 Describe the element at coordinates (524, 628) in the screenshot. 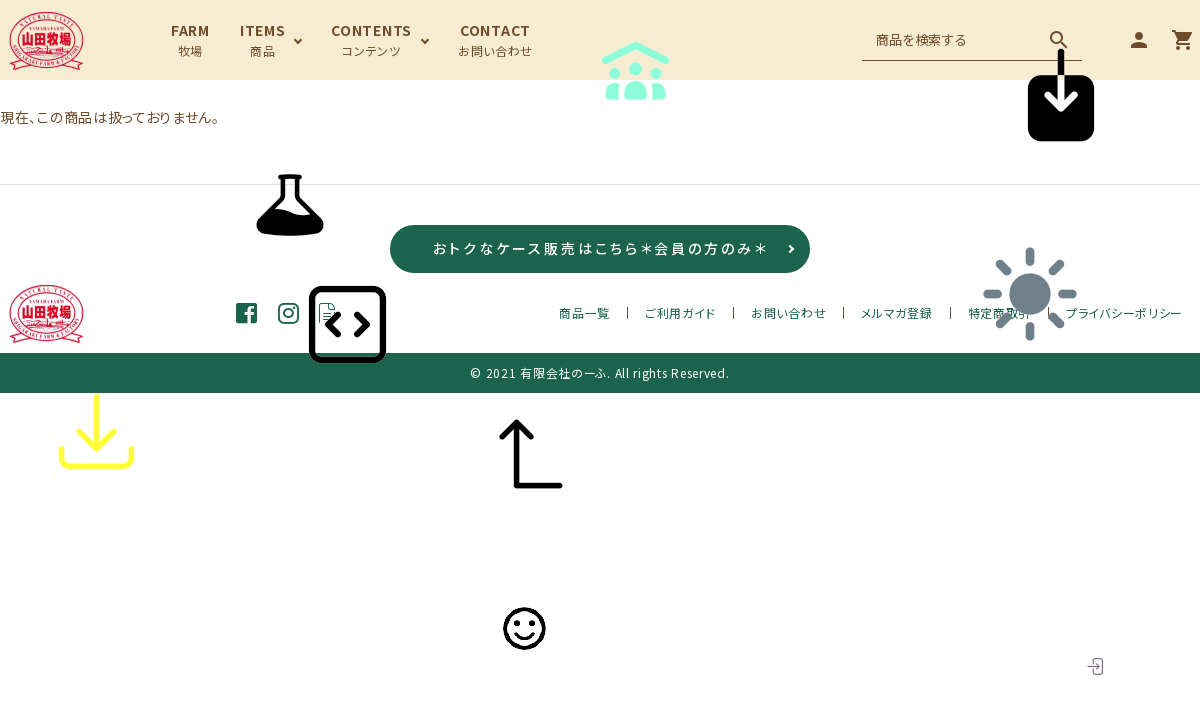

I see `rate your experience with a positive reaction` at that location.